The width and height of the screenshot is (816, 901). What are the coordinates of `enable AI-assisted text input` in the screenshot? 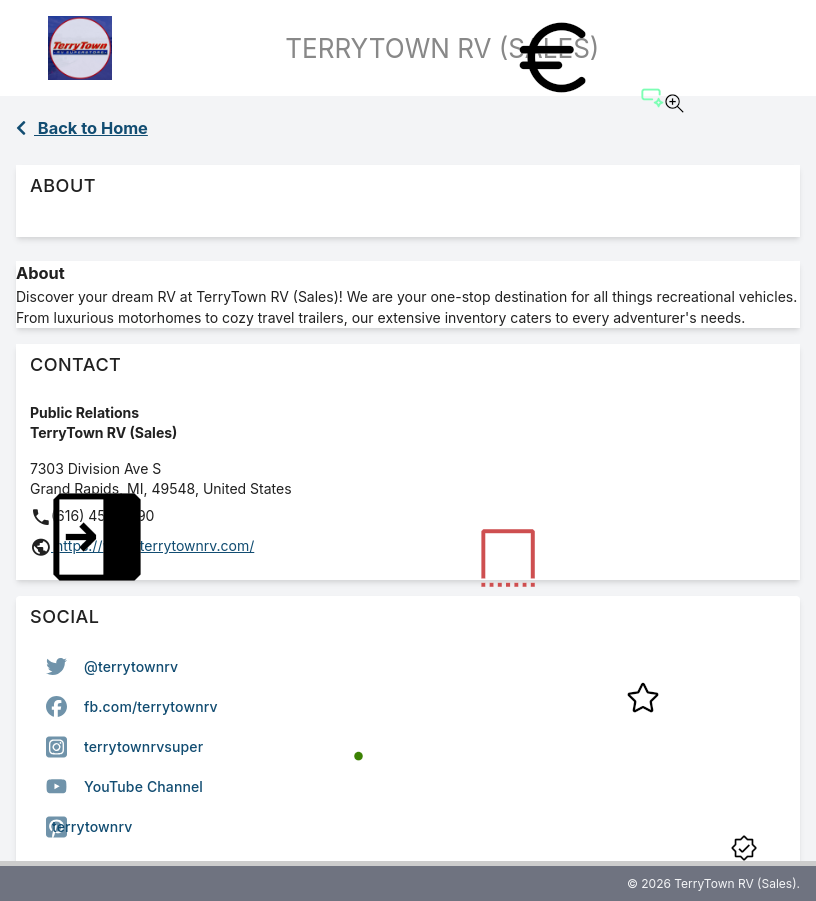 It's located at (651, 95).